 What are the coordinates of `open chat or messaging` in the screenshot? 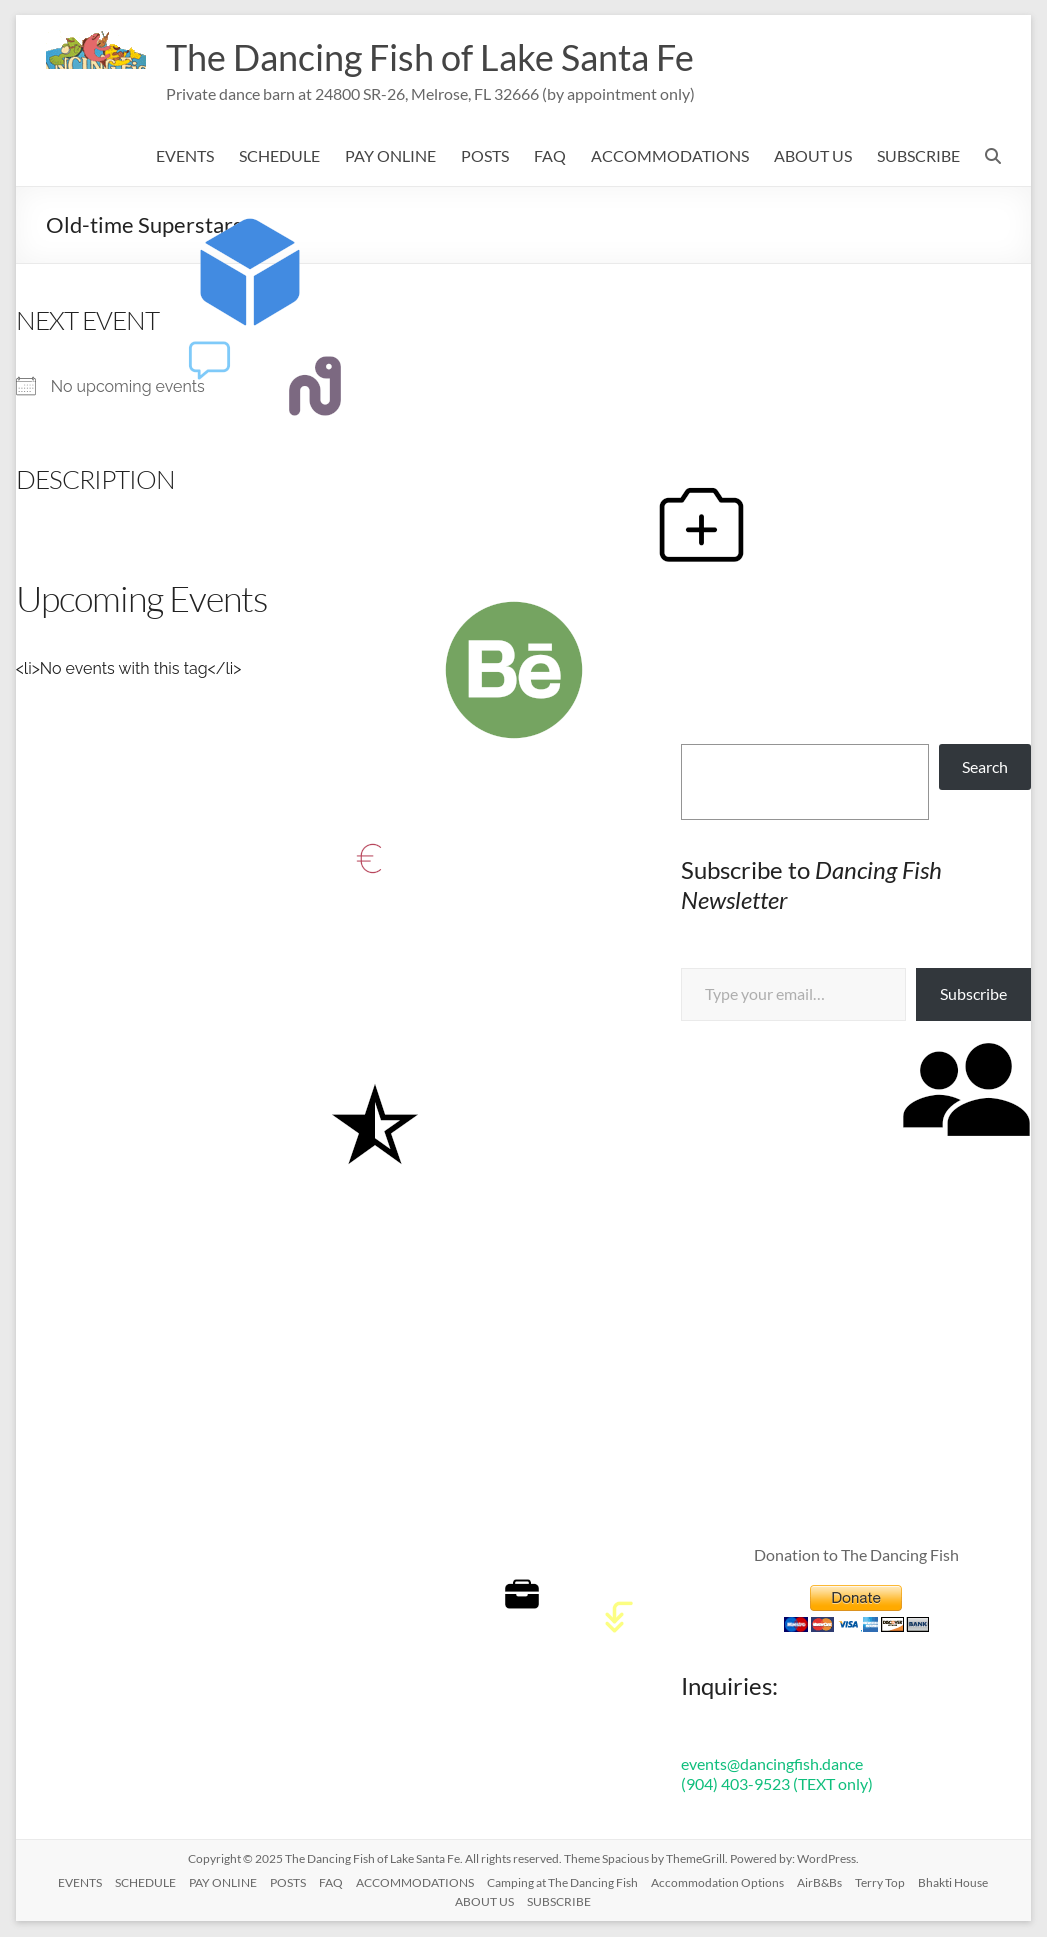 It's located at (209, 360).